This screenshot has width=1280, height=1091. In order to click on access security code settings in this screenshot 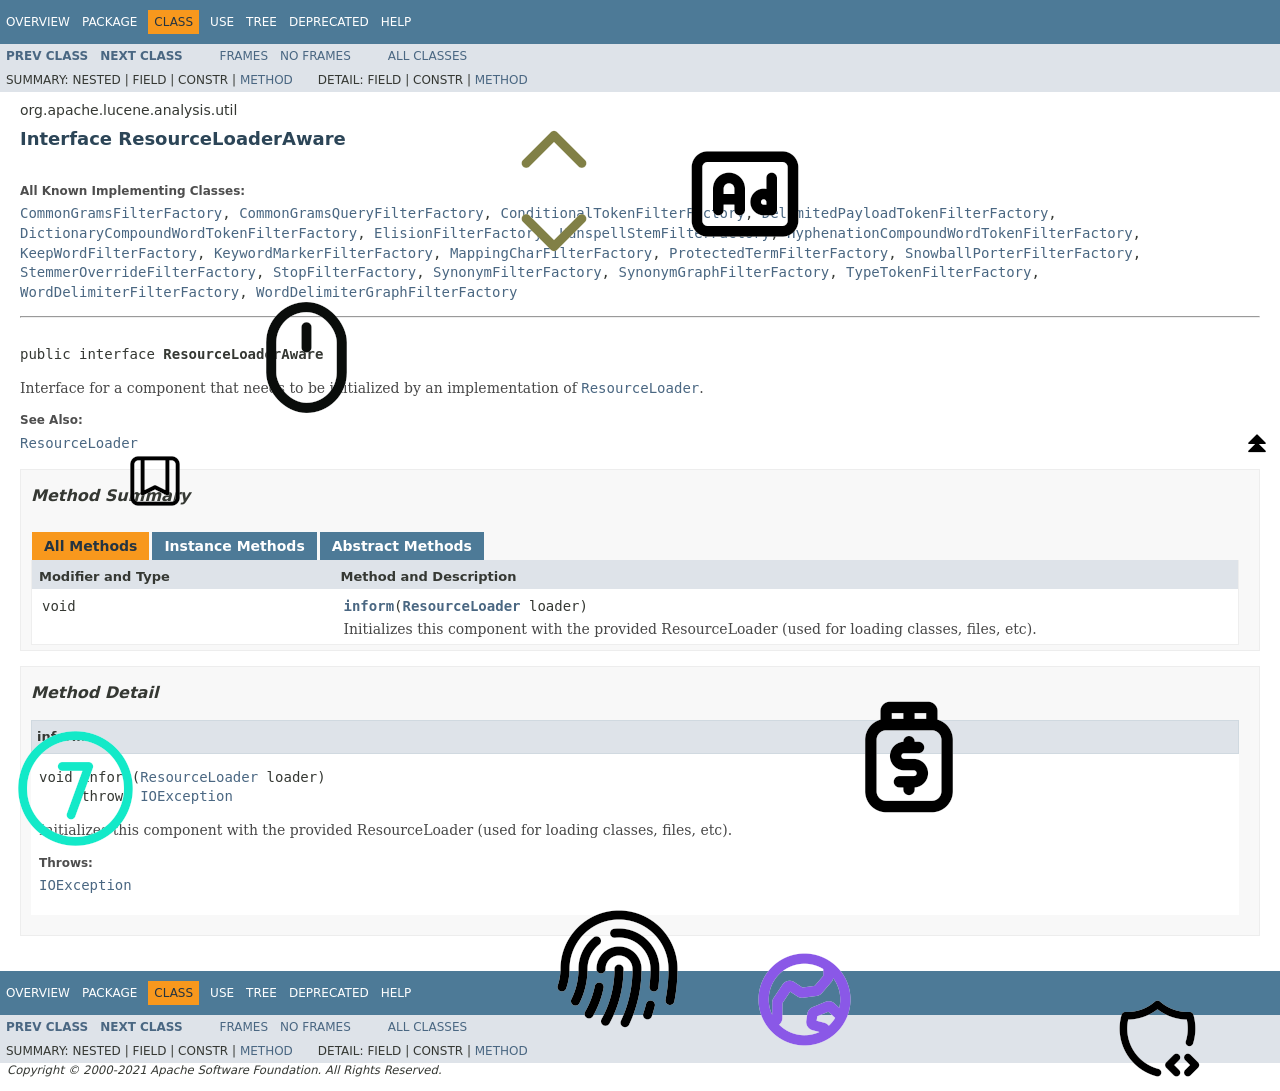, I will do `click(1157, 1038)`.